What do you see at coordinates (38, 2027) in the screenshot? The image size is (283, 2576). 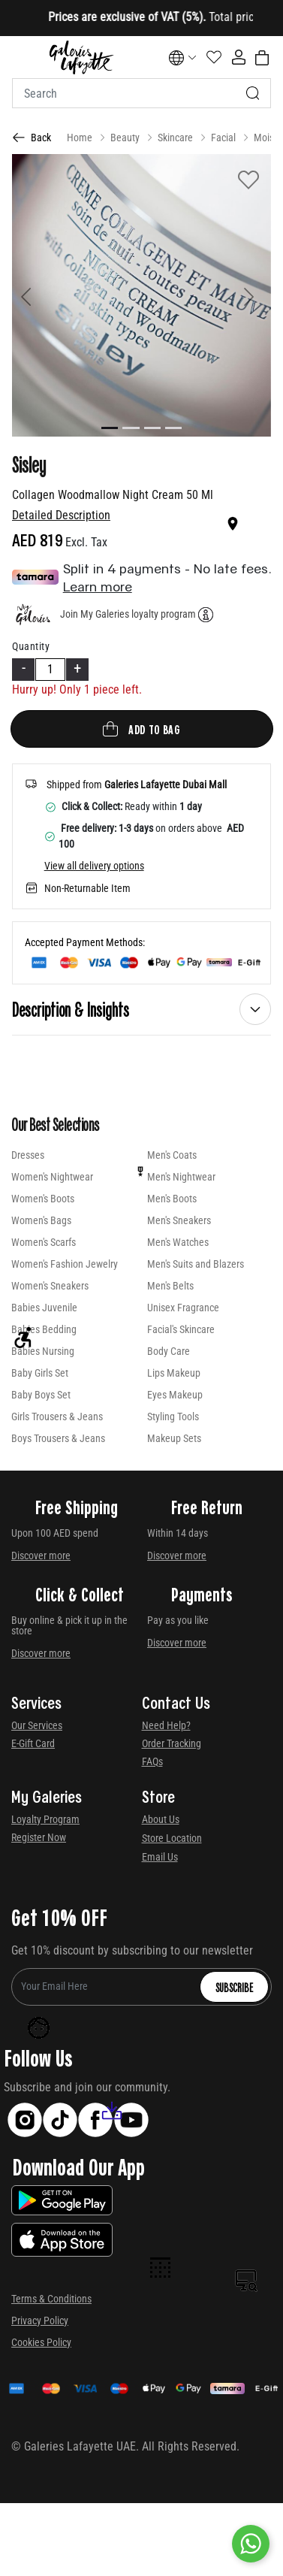 I see `access your profile or account settings` at bounding box center [38, 2027].